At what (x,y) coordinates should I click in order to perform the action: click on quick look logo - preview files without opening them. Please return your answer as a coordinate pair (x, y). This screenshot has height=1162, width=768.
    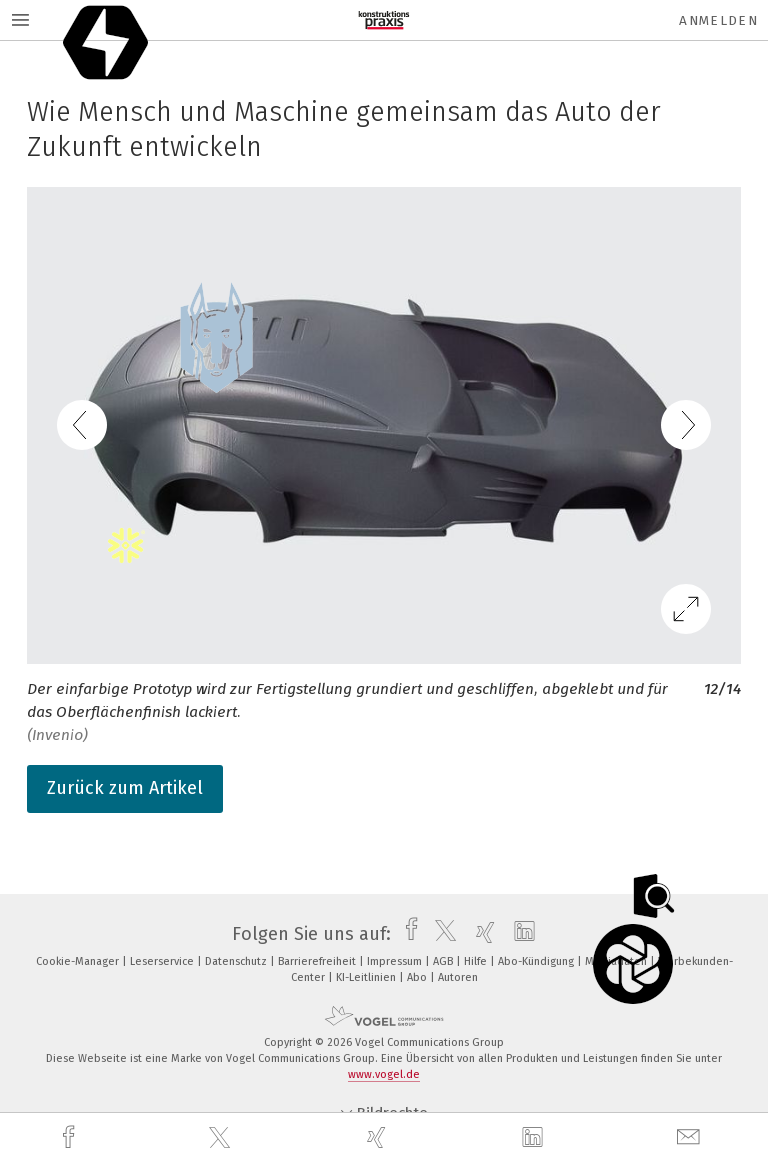
    Looking at the image, I should click on (654, 896).